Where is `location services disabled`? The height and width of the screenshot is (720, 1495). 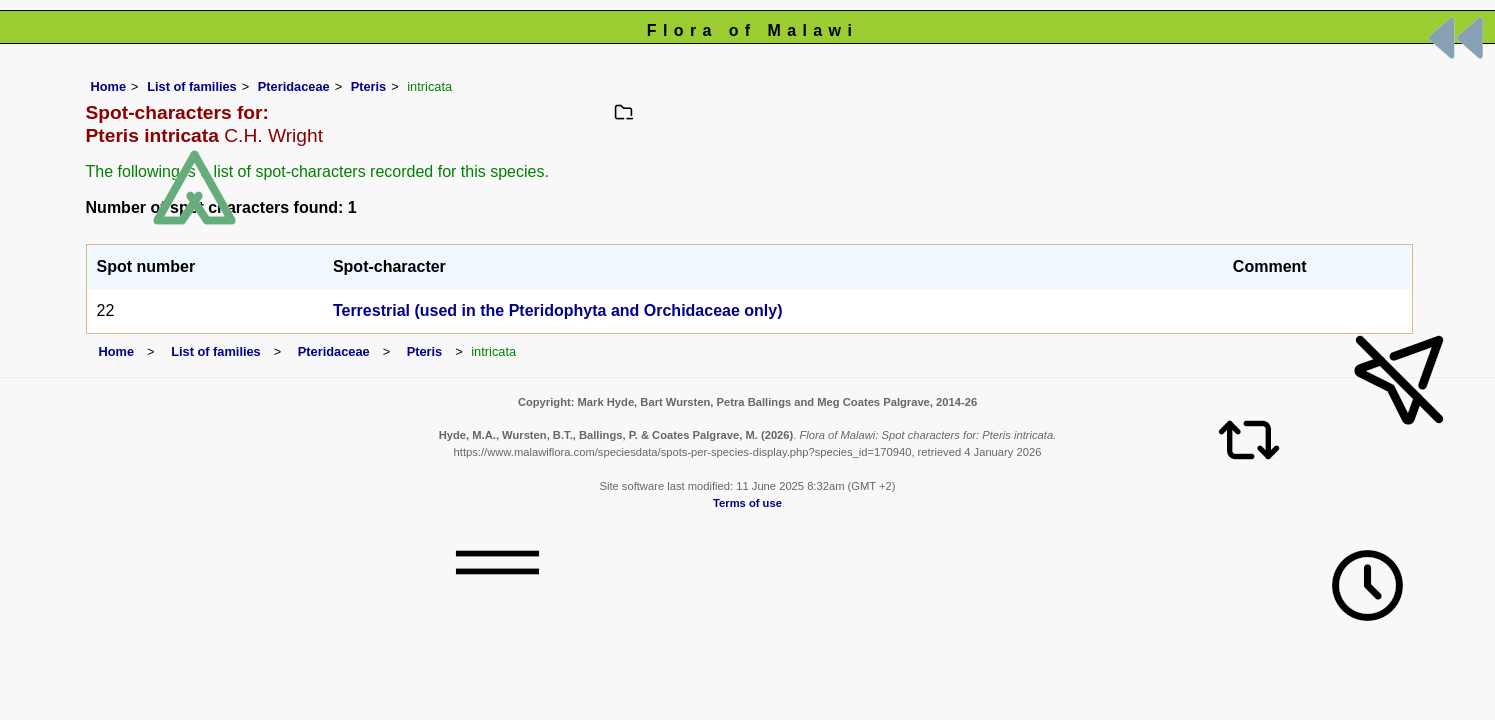 location services disabled is located at coordinates (1399, 379).